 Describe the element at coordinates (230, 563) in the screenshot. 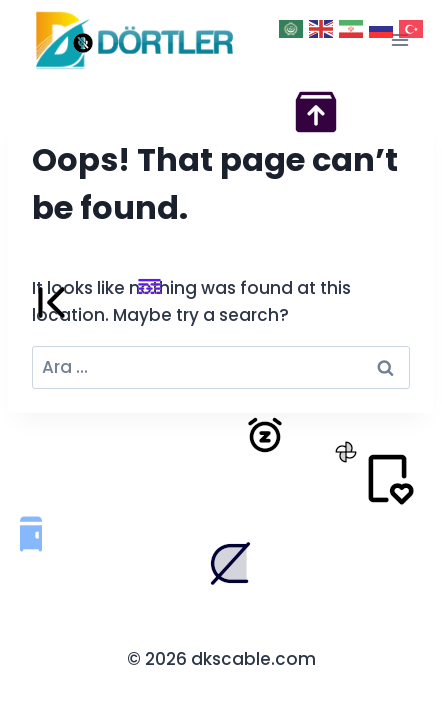

I see `indicates a set is not a subset of another in mathematical notation` at that location.